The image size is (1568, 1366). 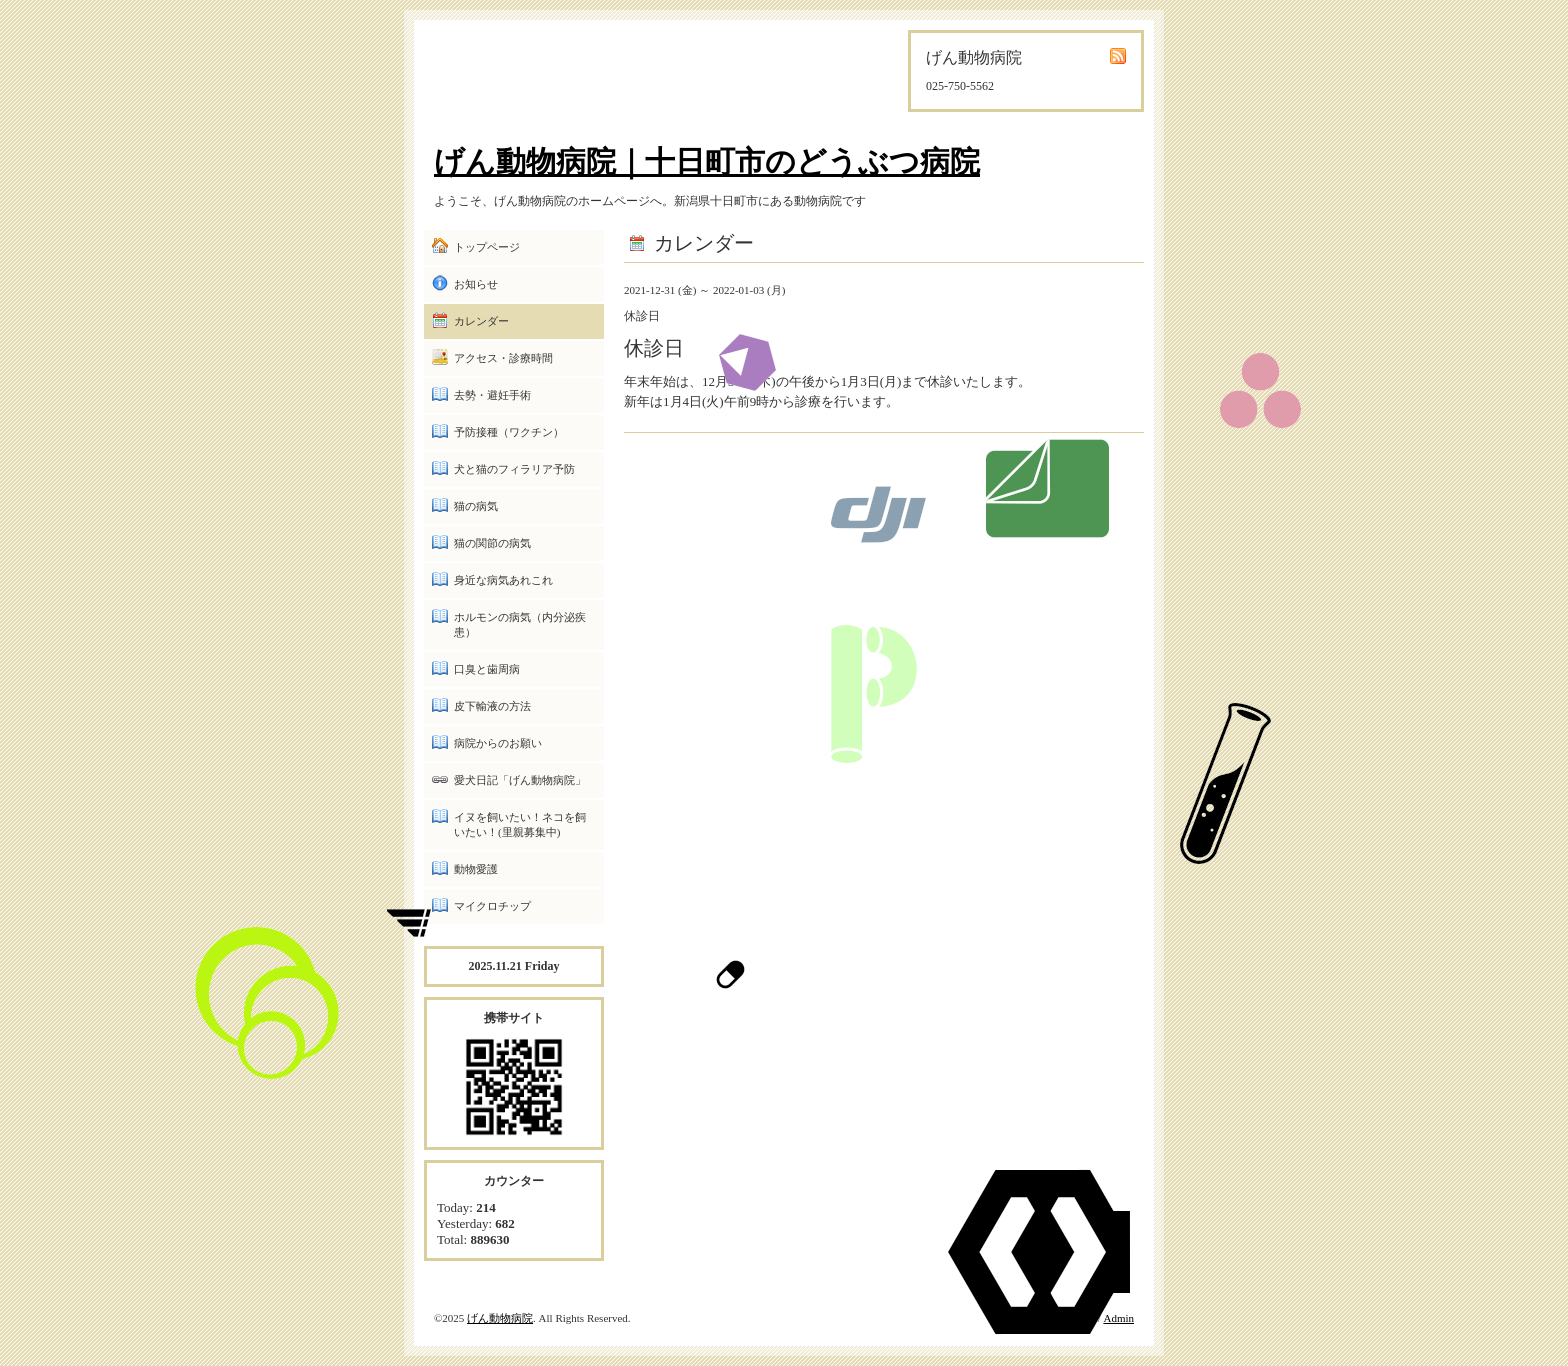 What do you see at coordinates (409, 923) in the screenshot?
I see `hermes brand logo` at bounding box center [409, 923].